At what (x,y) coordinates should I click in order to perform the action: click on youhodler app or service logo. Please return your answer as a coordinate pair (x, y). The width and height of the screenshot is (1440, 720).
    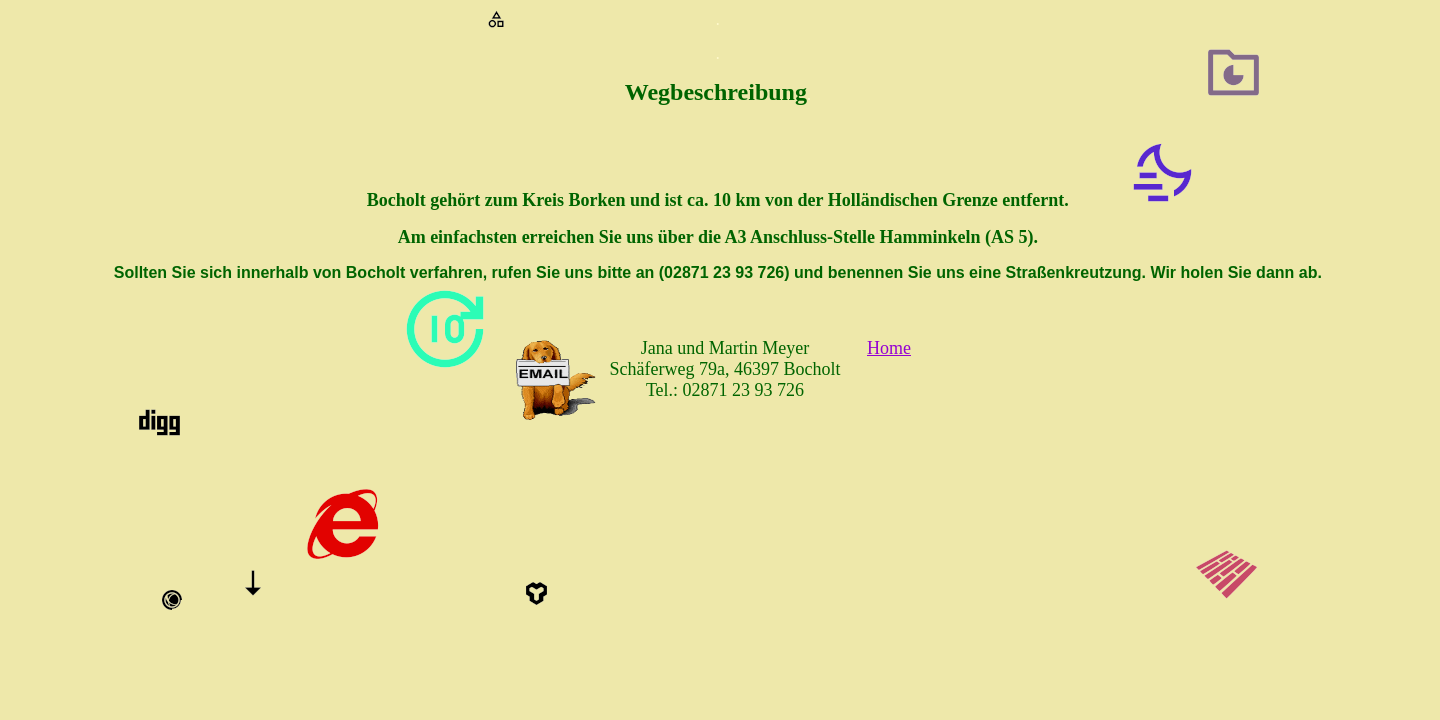
    Looking at the image, I should click on (536, 593).